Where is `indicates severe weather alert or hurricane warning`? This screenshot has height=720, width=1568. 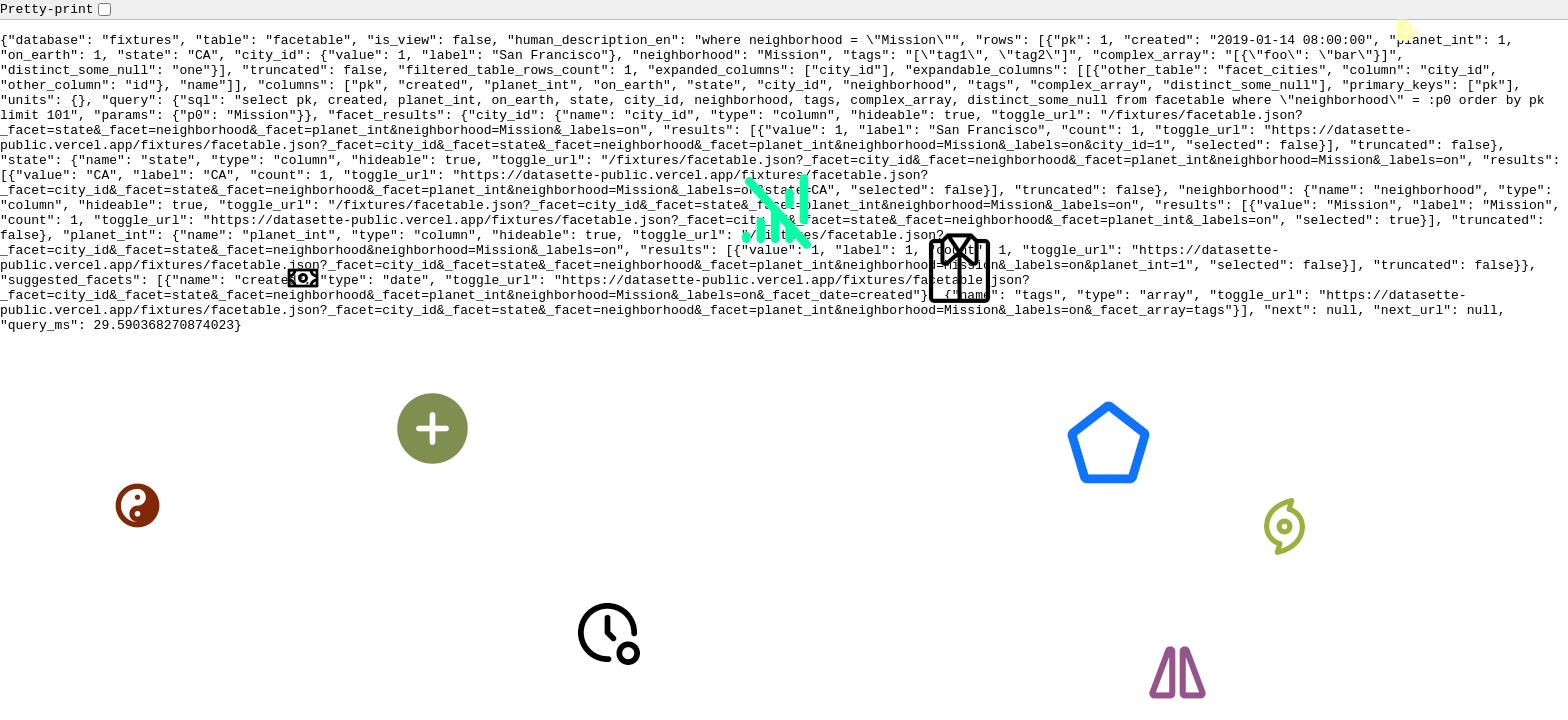 indicates severe weather alert or hurricane warning is located at coordinates (1284, 526).